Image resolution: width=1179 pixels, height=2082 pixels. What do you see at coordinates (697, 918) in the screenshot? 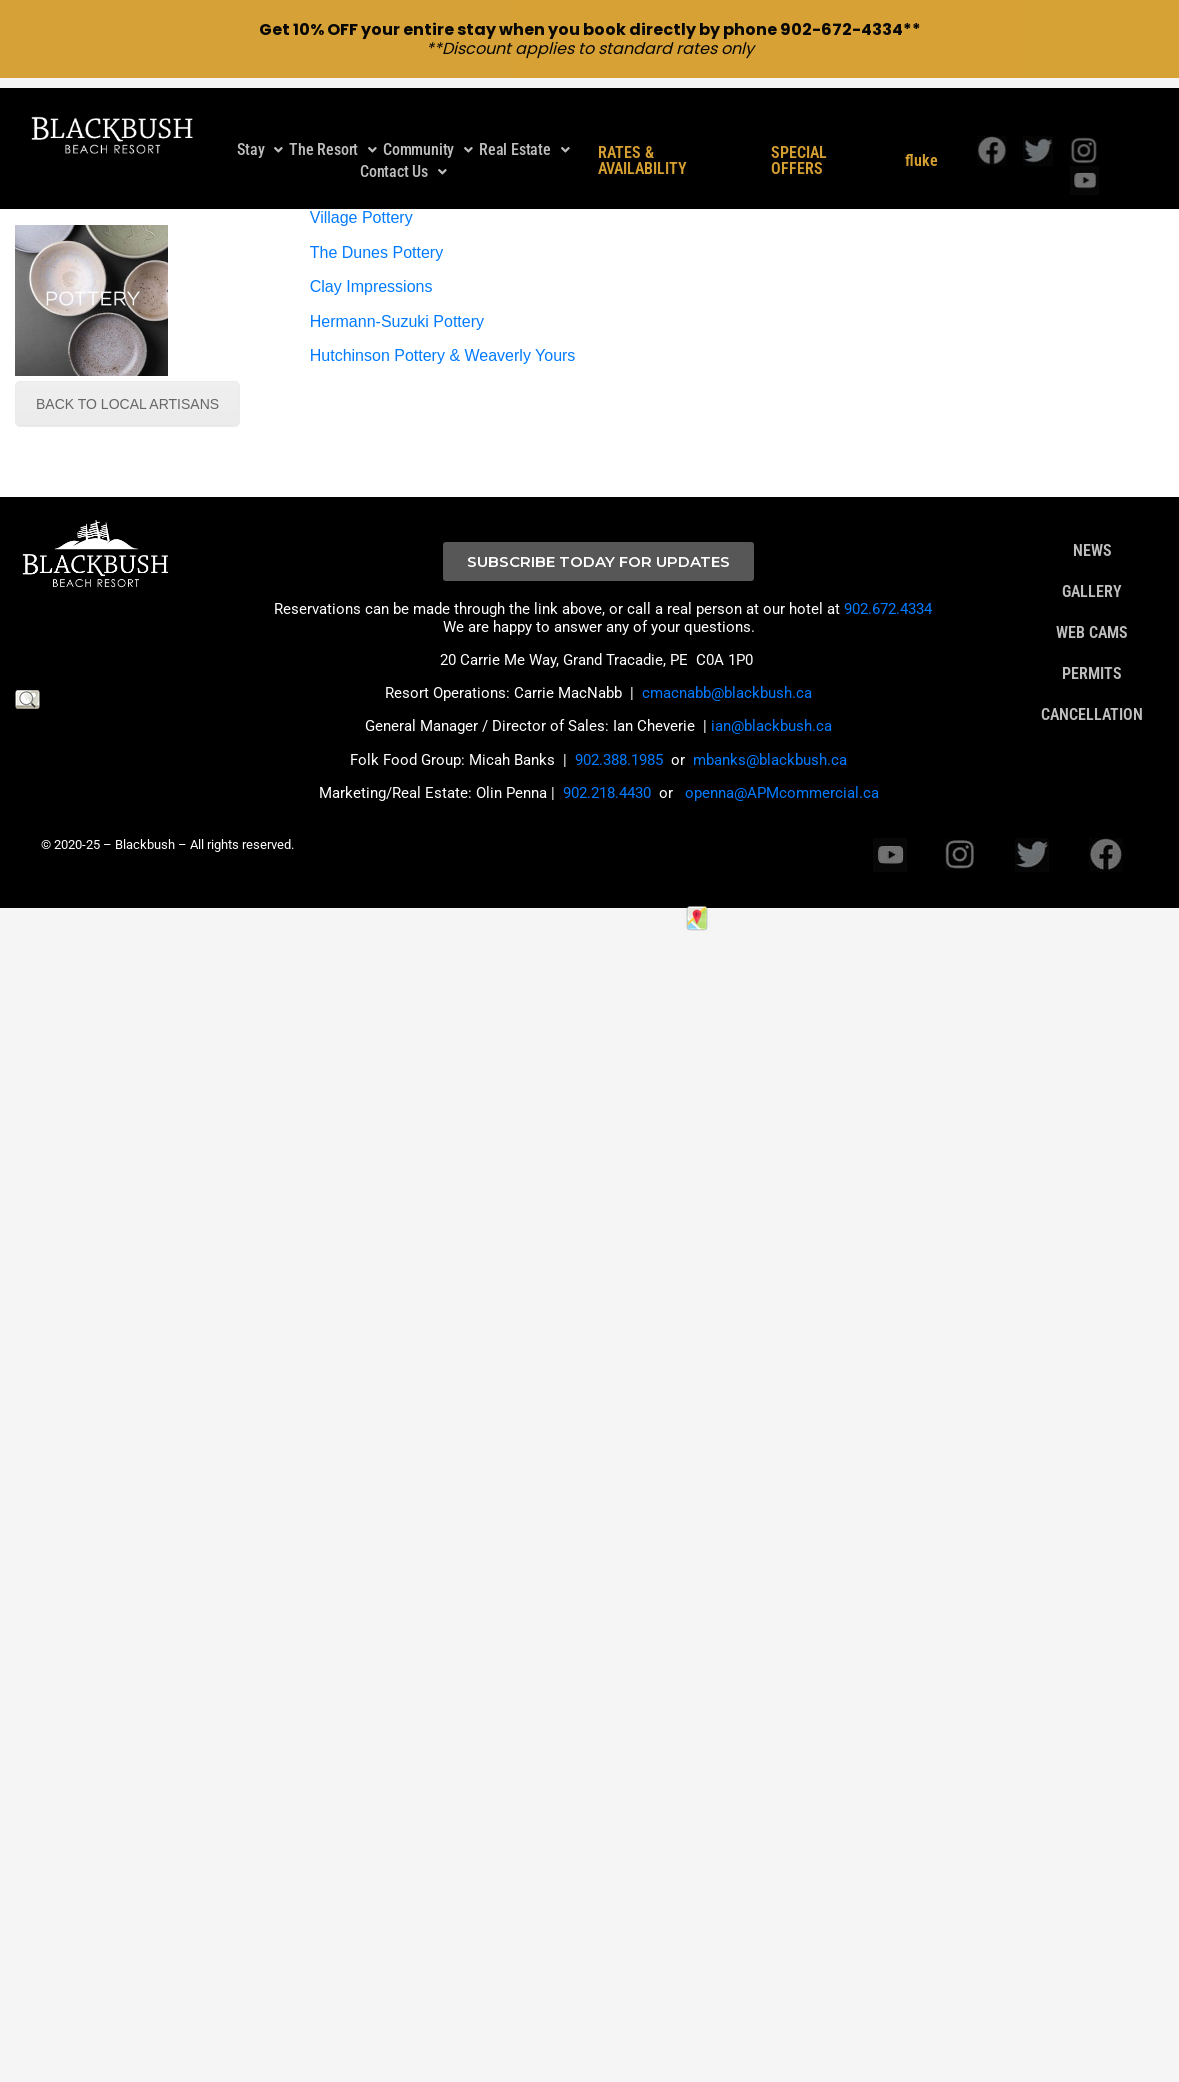
I see `open a GPX route or waypoint file` at bounding box center [697, 918].